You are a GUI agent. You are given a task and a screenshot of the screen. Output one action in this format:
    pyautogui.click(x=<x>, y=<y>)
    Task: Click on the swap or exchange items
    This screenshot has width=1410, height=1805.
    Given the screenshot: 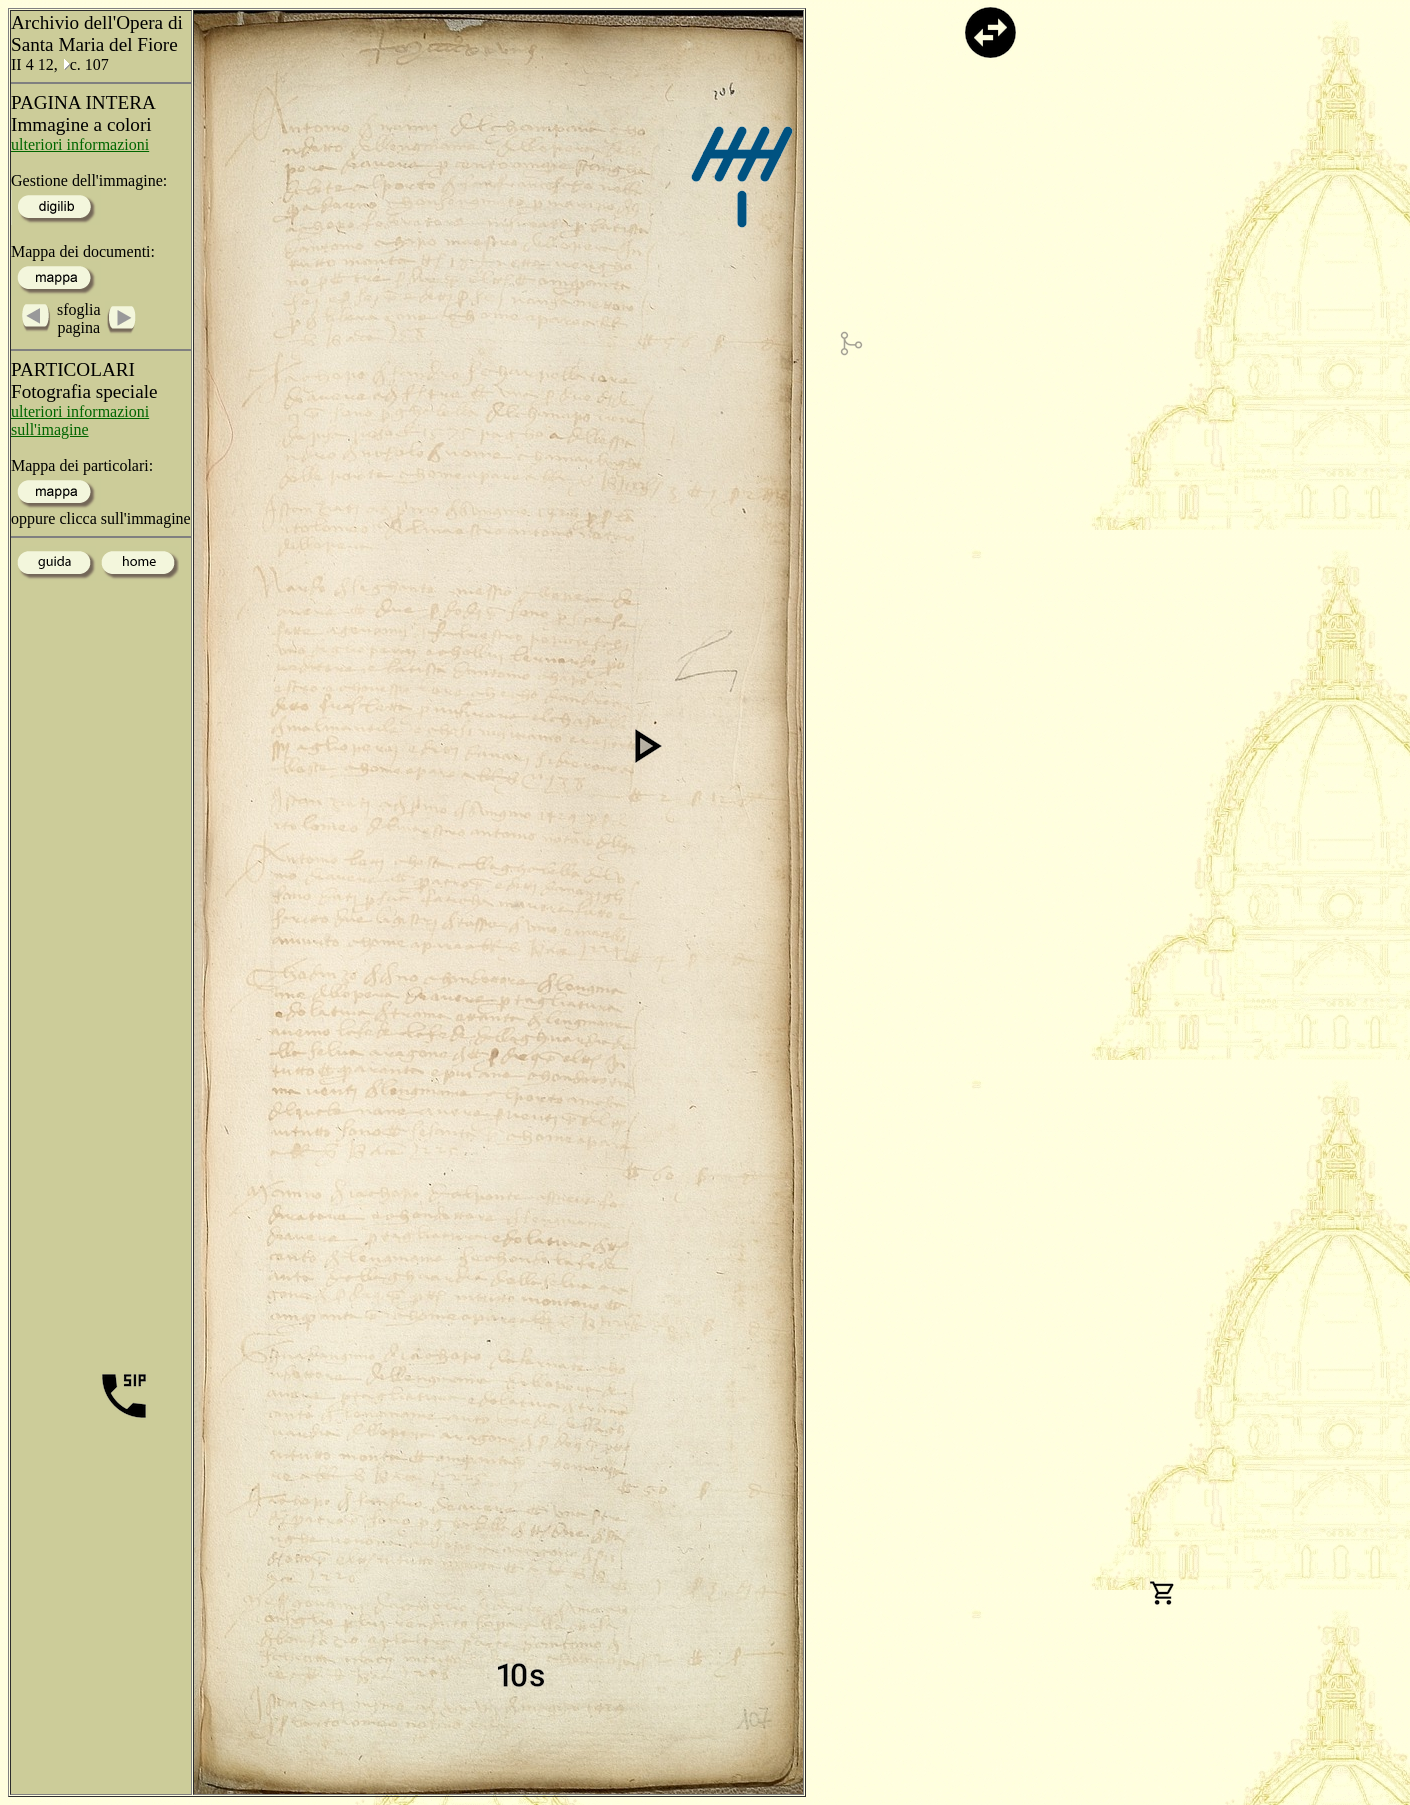 What is the action you would take?
    pyautogui.click(x=990, y=32)
    